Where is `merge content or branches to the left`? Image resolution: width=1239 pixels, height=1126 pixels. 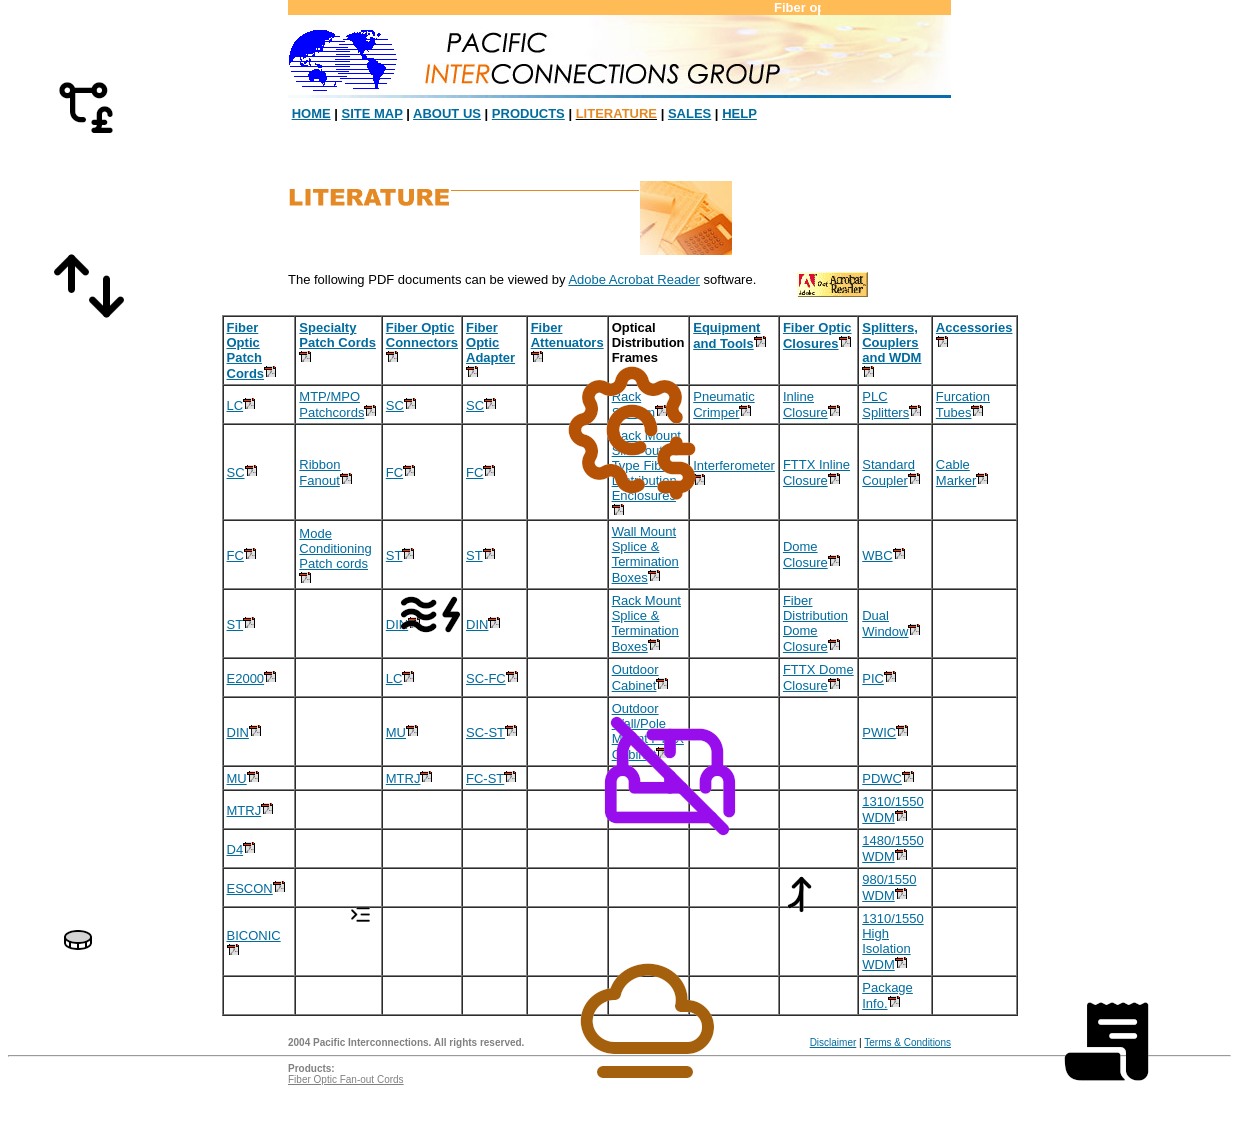
merge content or branches to the left is located at coordinates (801, 894).